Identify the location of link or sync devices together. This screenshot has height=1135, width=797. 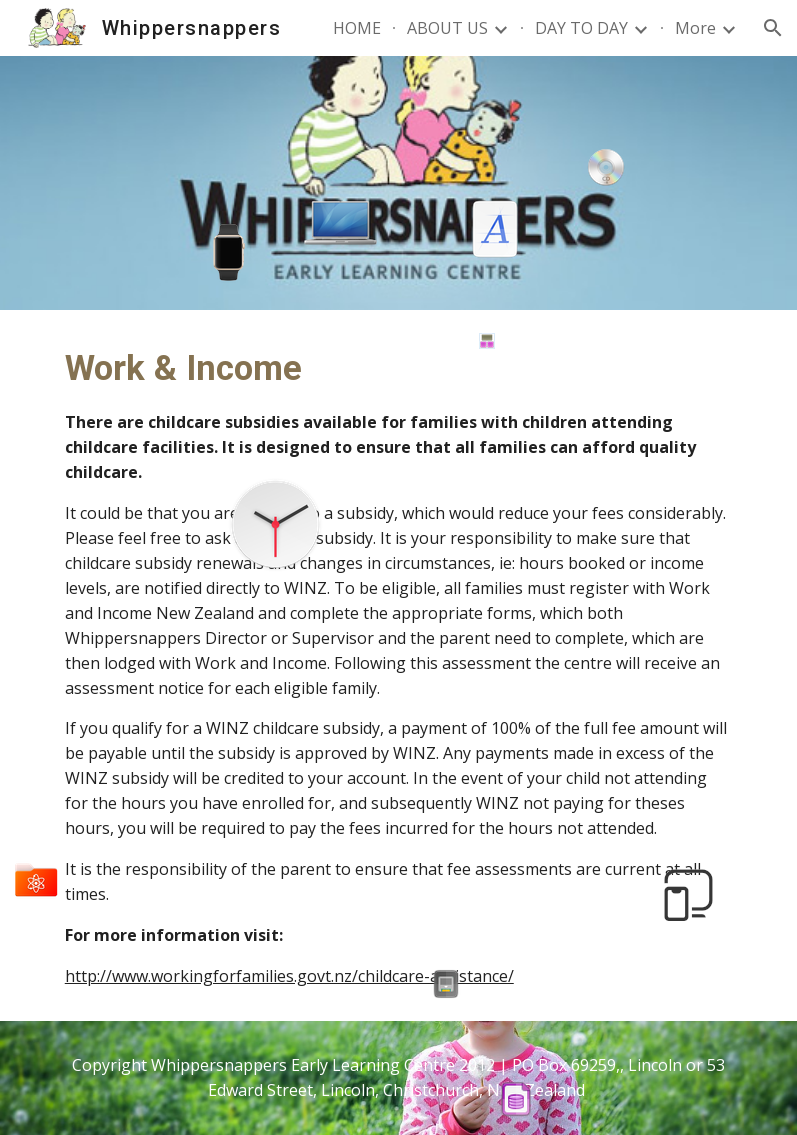
(688, 893).